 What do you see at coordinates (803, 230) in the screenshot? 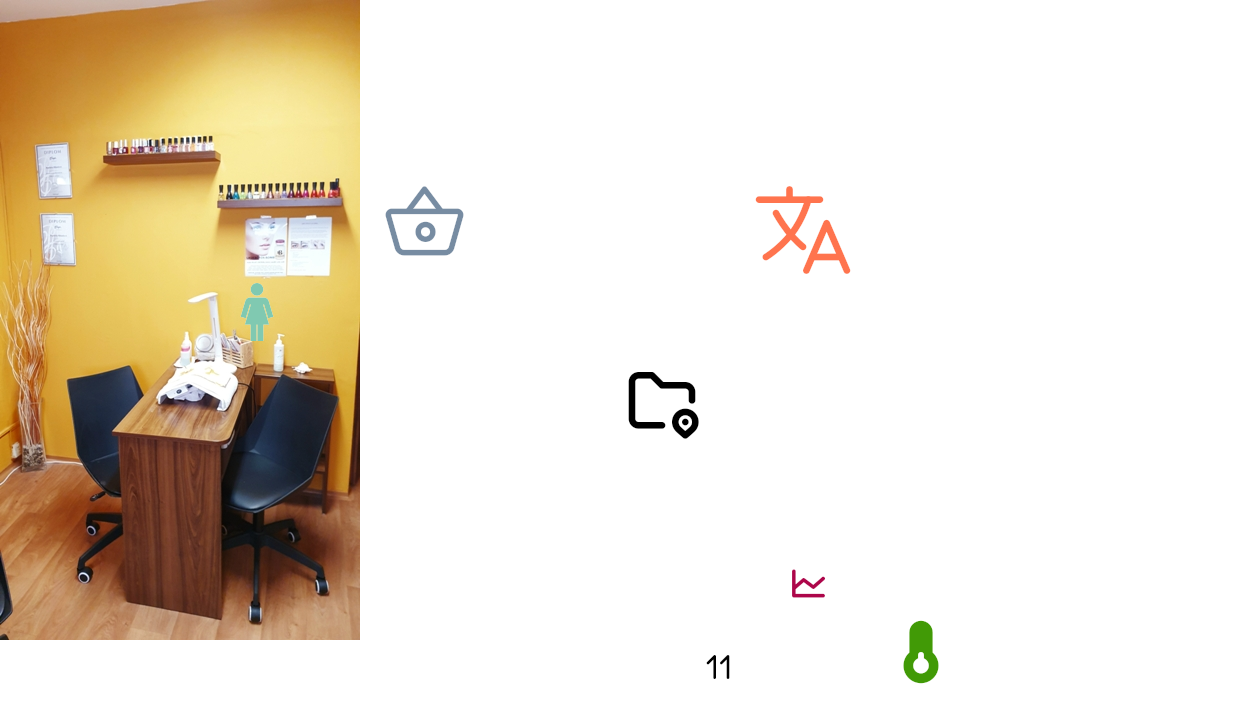
I see `change language settings` at bounding box center [803, 230].